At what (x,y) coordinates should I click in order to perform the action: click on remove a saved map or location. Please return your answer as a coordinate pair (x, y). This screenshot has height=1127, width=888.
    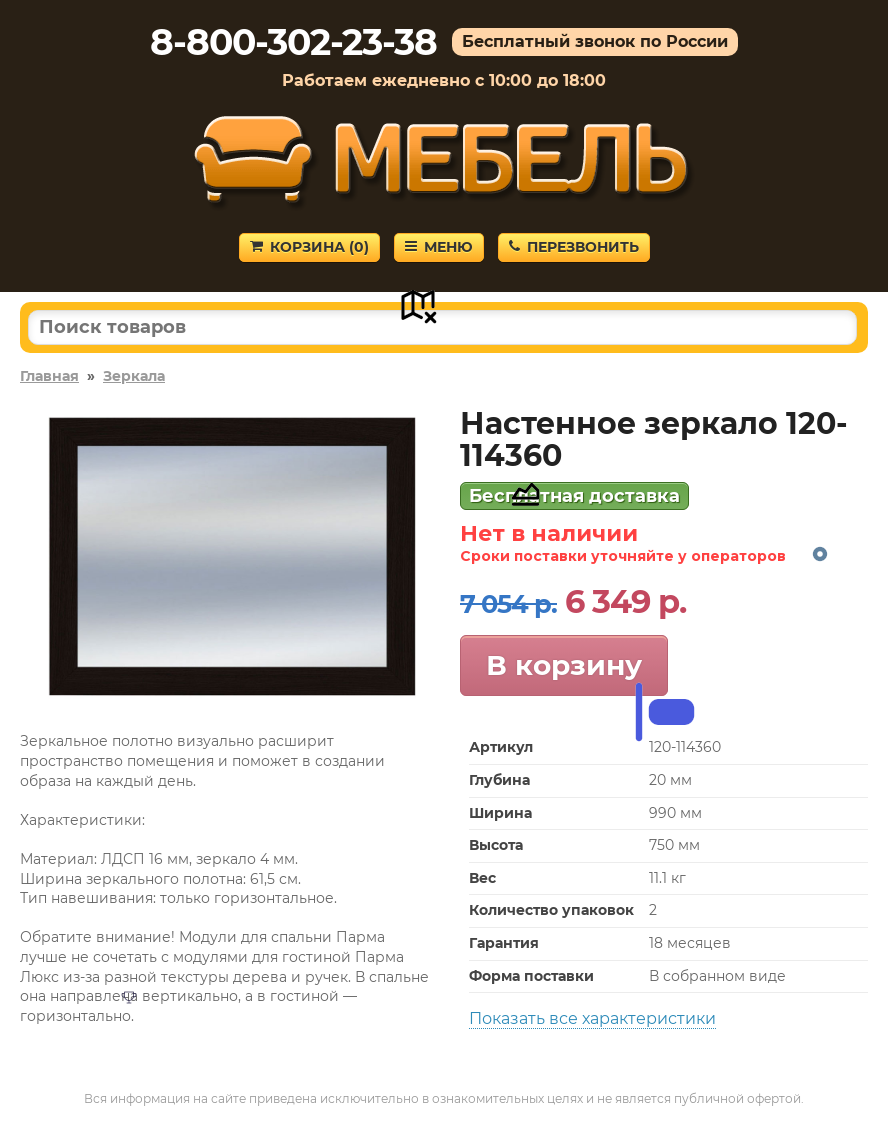
    Looking at the image, I should click on (418, 305).